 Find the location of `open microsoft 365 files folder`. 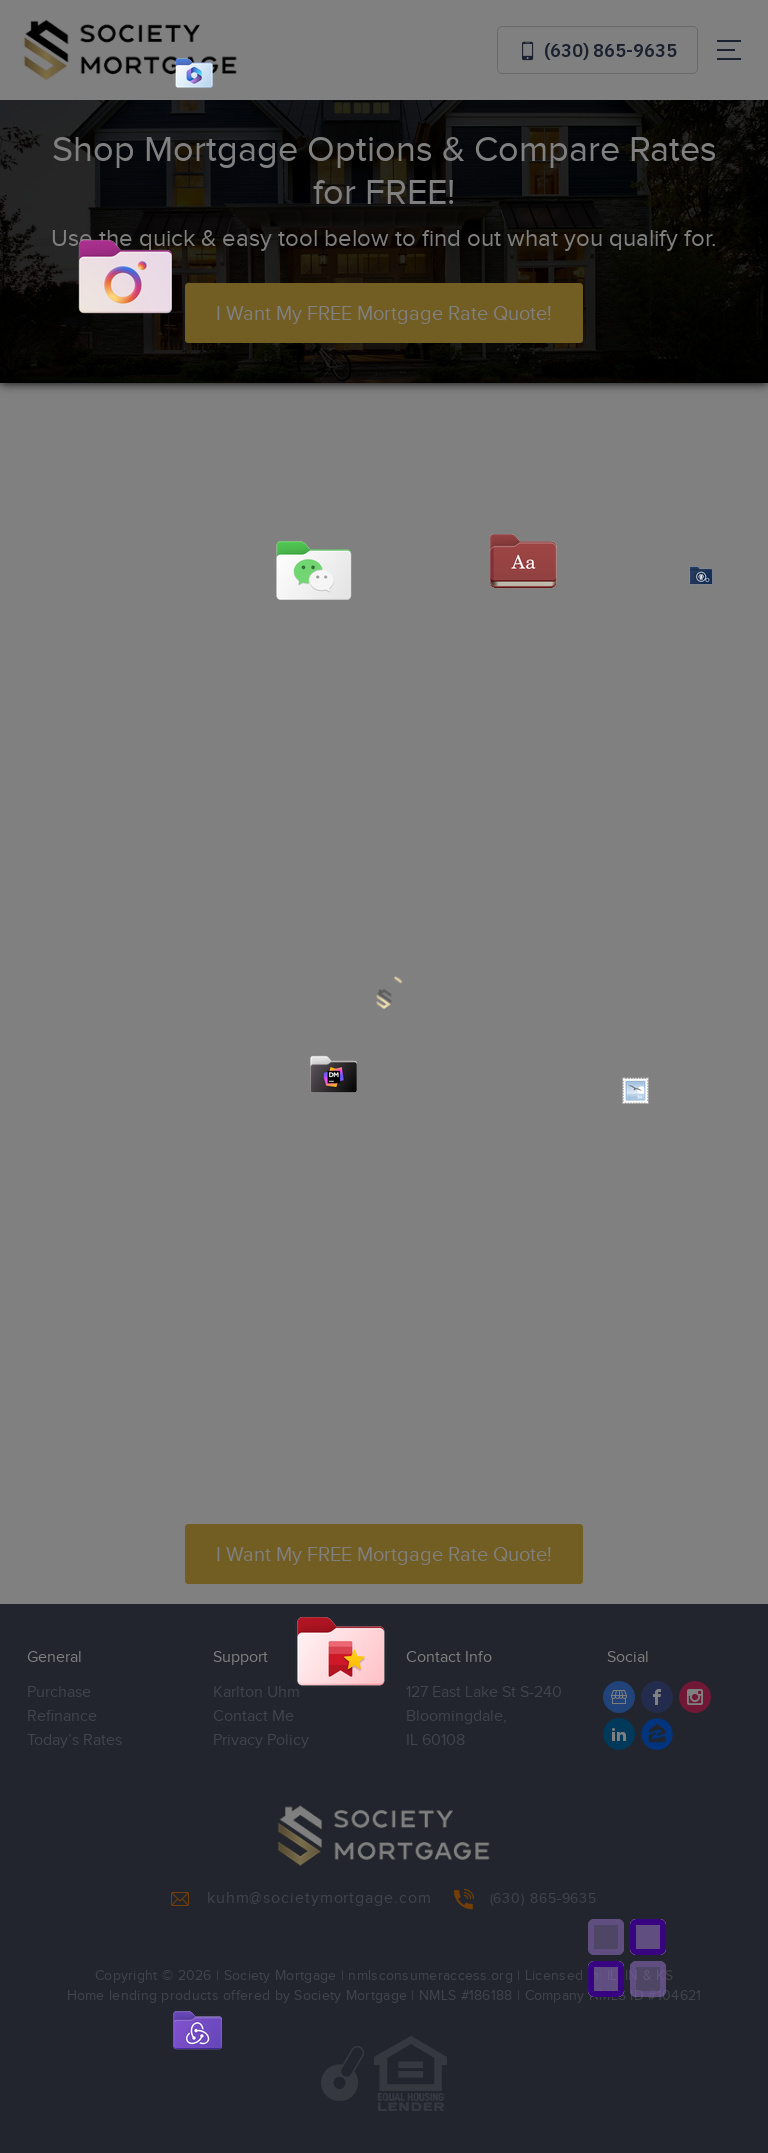

open microsoft 365 files folder is located at coordinates (194, 74).